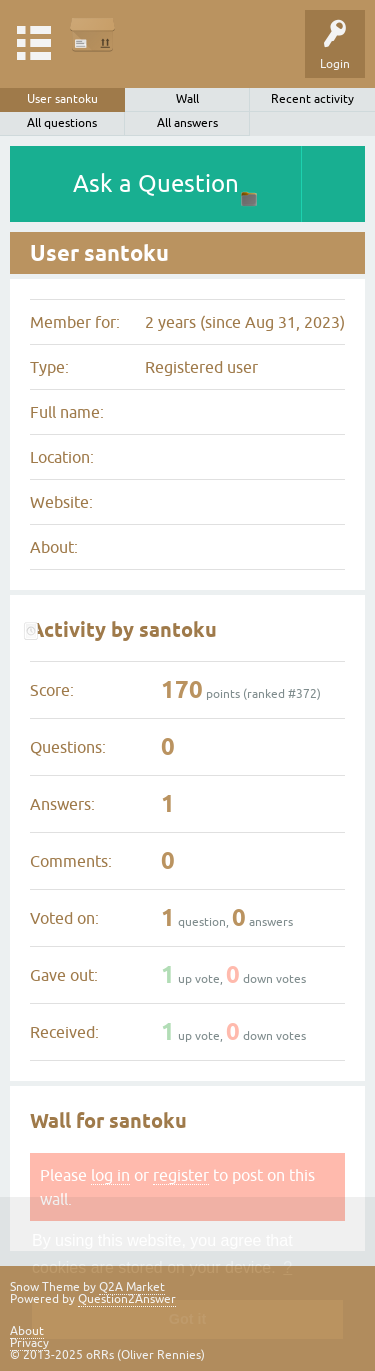  I want to click on open a folder to view its contents, so click(249, 199).